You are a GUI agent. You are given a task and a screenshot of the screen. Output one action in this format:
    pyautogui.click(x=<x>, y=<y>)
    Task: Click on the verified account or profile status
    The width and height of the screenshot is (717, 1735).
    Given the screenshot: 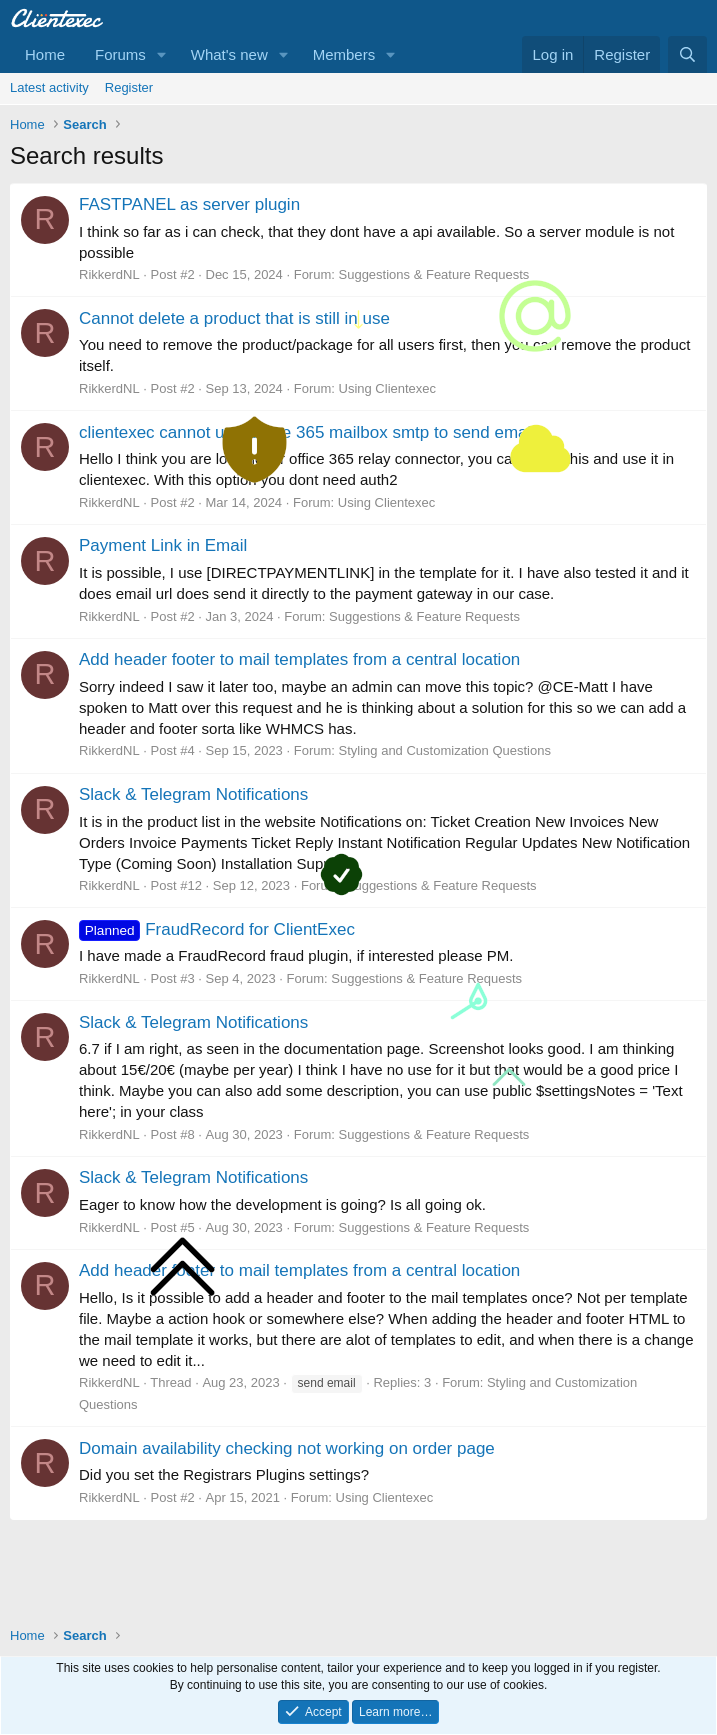 What is the action you would take?
    pyautogui.click(x=341, y=874)
    